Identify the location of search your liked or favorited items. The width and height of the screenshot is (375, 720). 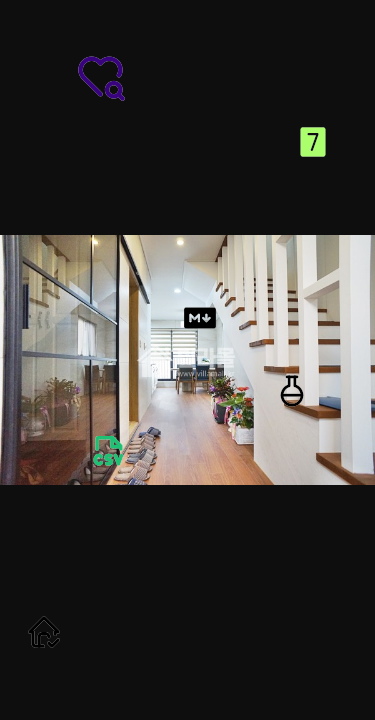
(100, 76).